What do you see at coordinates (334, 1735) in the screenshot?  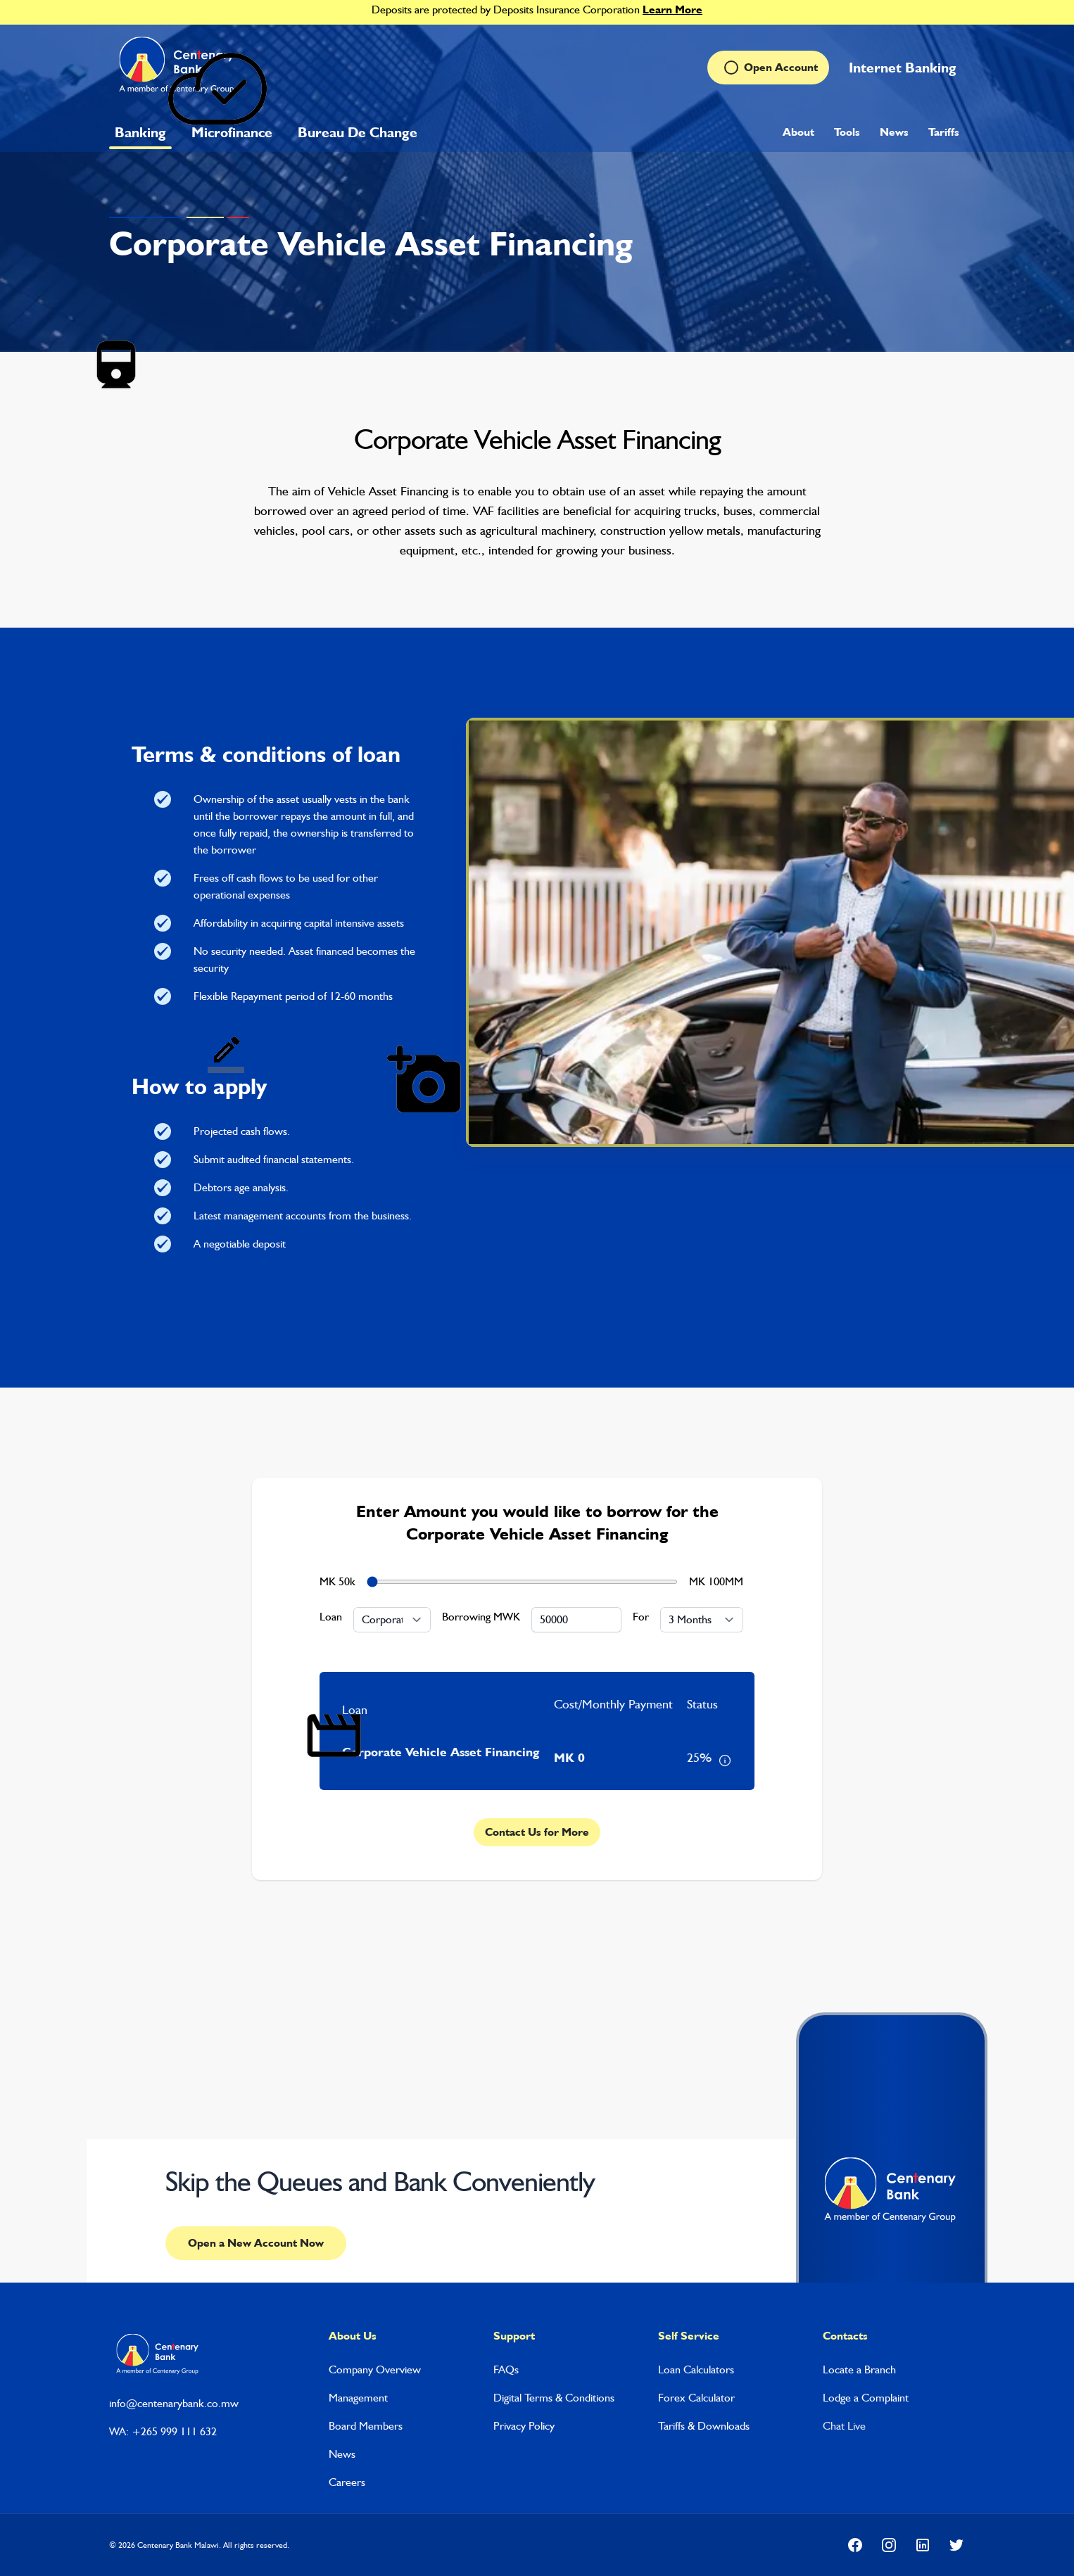 I see `access video or movie content` at bounding box center [334, 1735].